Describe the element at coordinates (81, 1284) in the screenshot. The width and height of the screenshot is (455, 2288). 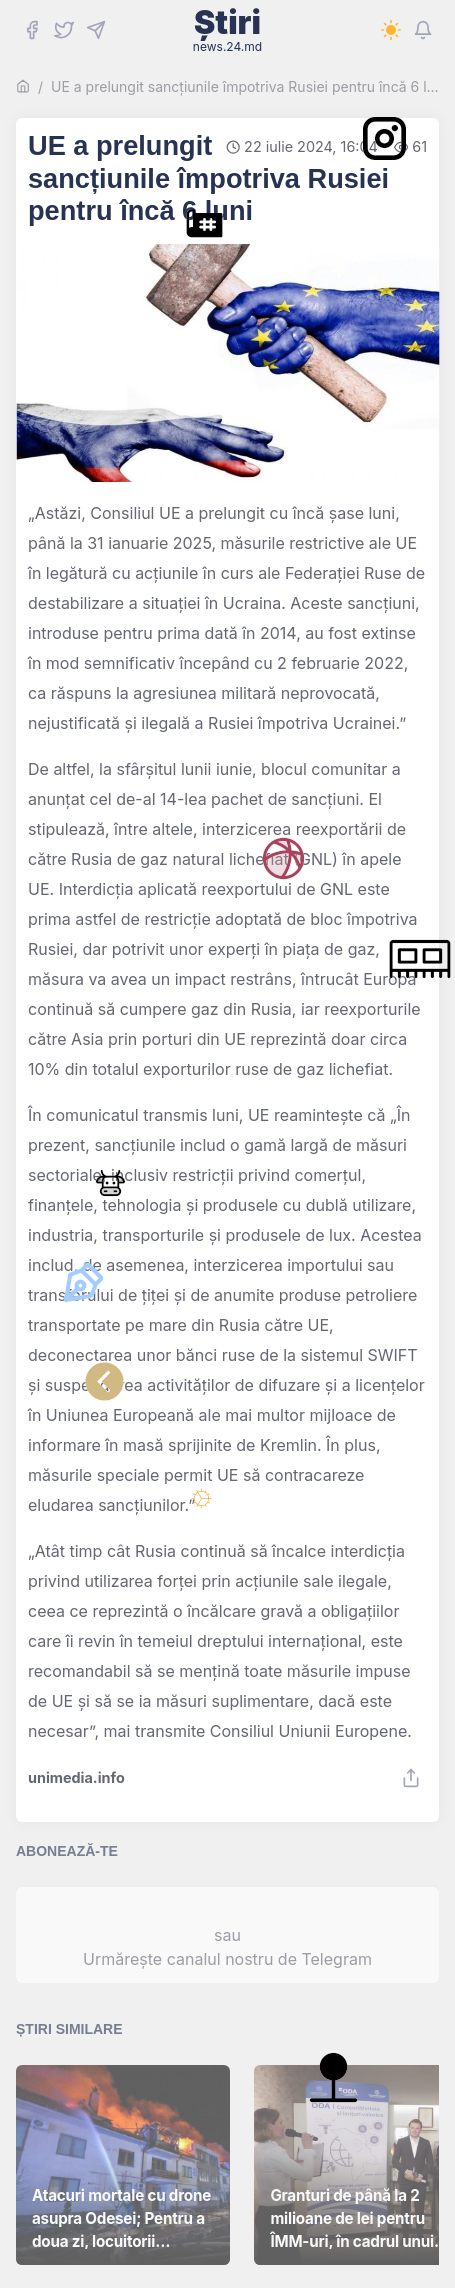
I see `access drawing or illustration tools` at that location.